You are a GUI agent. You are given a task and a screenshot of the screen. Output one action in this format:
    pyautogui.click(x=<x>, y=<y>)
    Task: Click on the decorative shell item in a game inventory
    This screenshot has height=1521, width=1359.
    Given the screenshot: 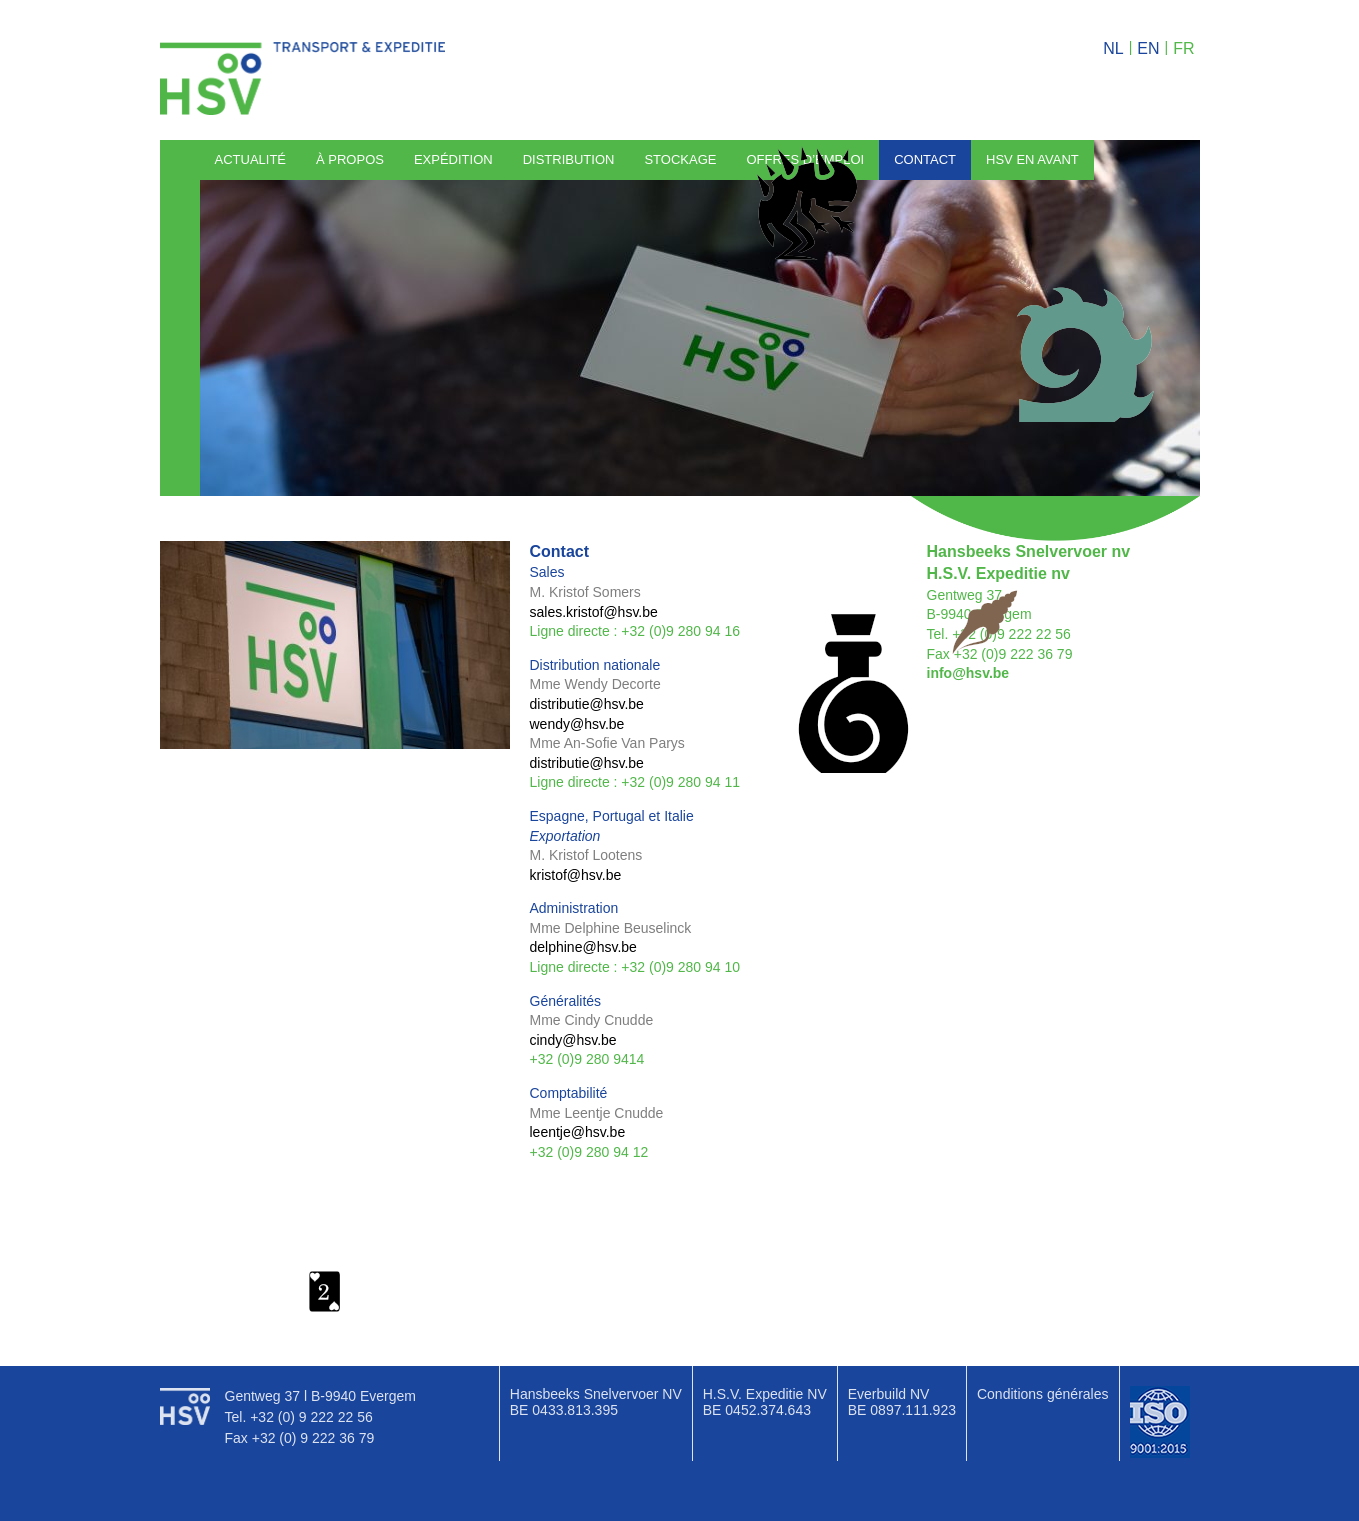 What is the action you would take?
    pyautogui.click(x=984, y=621)
    